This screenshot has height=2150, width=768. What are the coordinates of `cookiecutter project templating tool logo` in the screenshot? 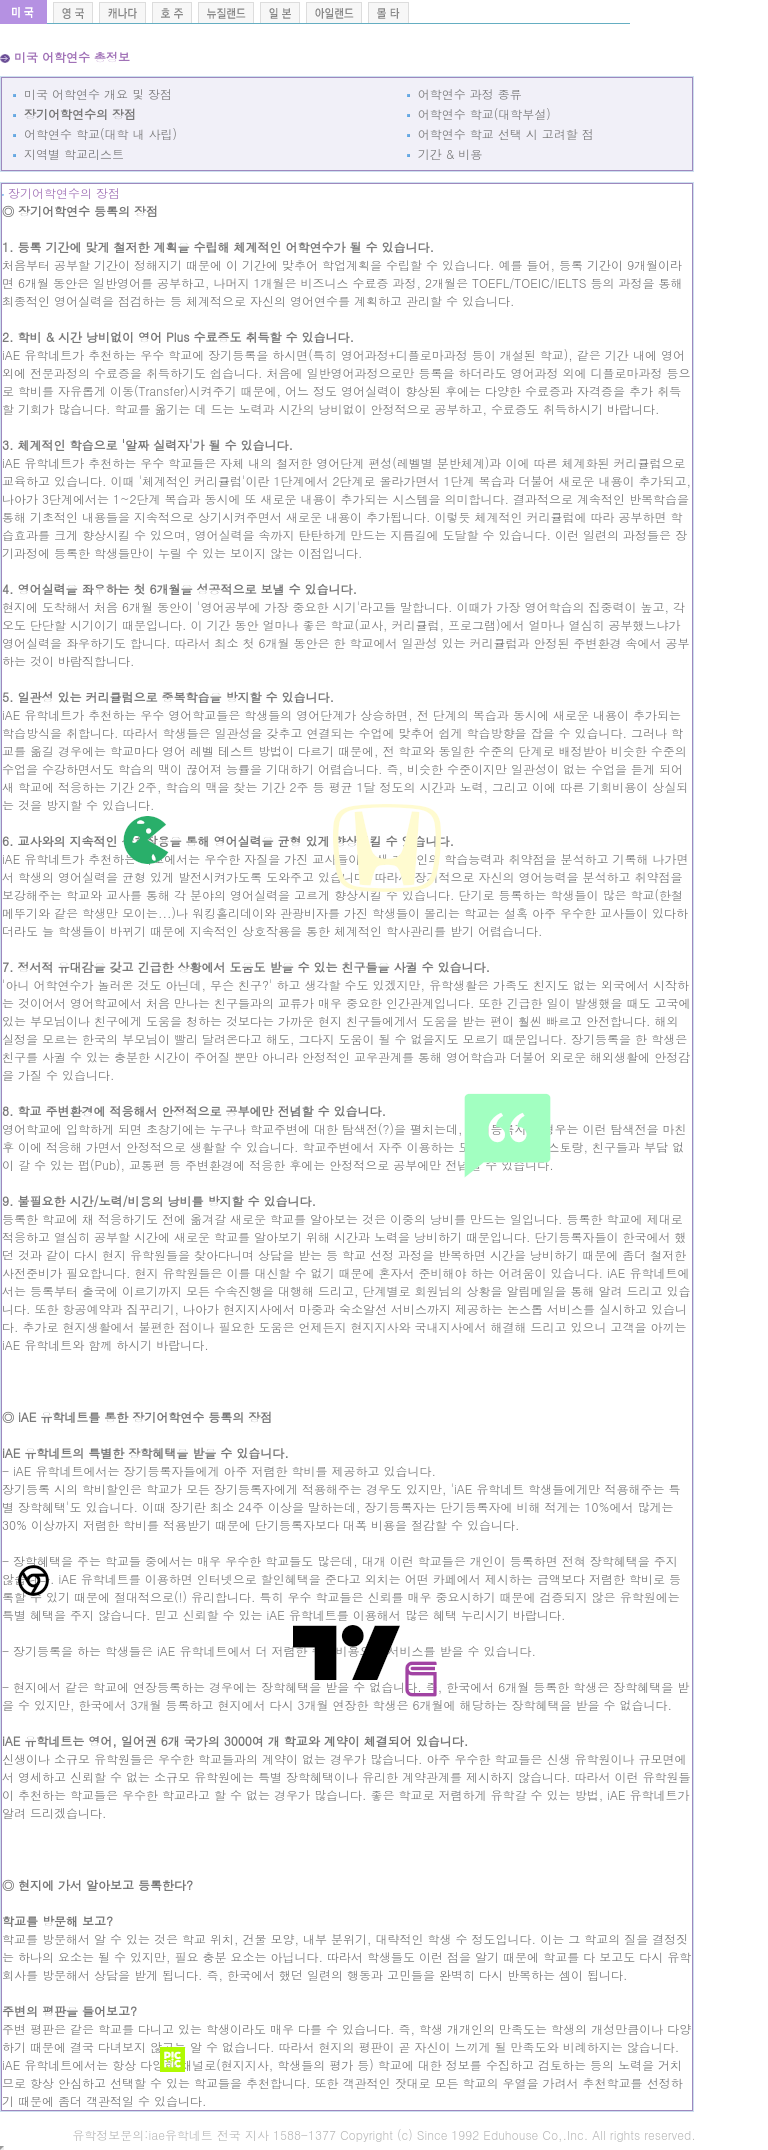 It's located at (146, 840).